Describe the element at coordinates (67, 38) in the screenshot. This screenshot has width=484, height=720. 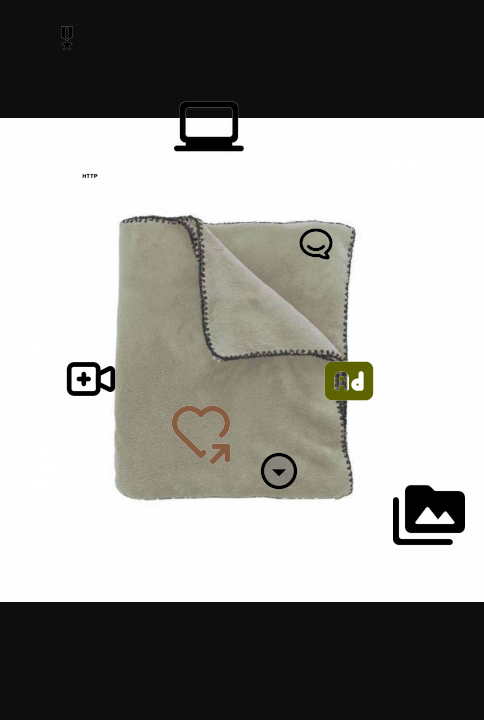
I see `view achievements or awards` at that location.